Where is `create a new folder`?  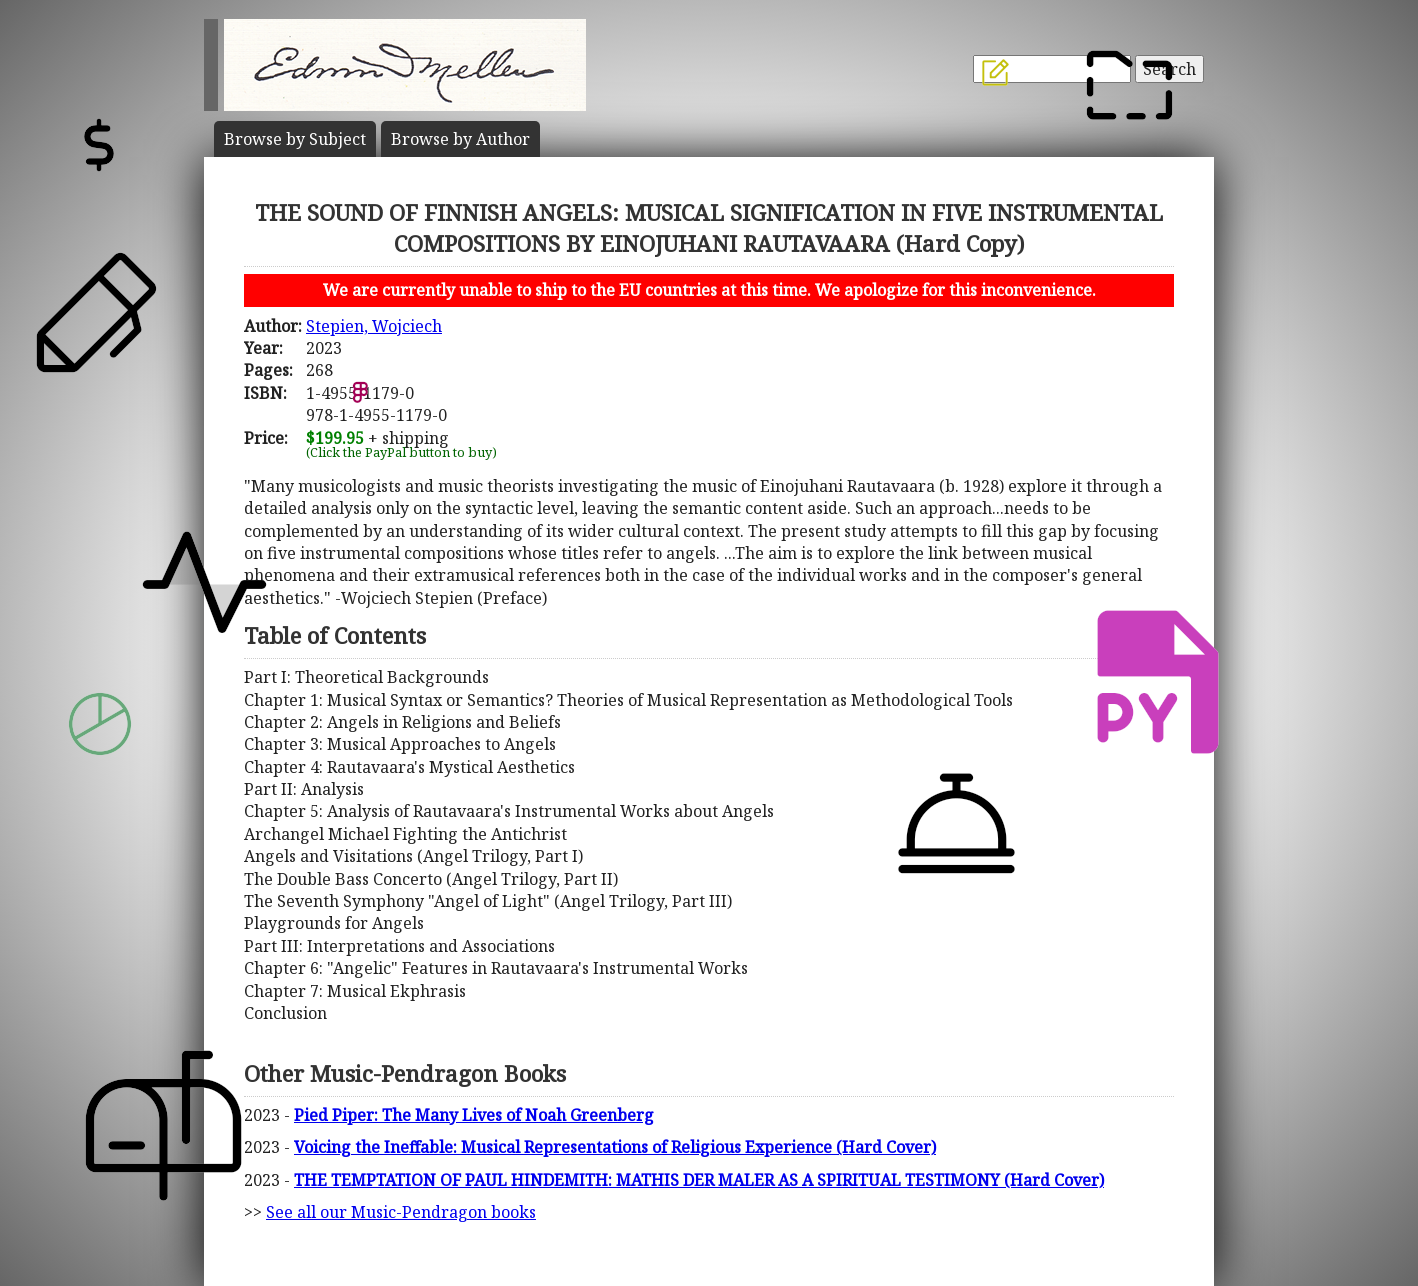 create a new folder is located at coordinates (1129, 83).